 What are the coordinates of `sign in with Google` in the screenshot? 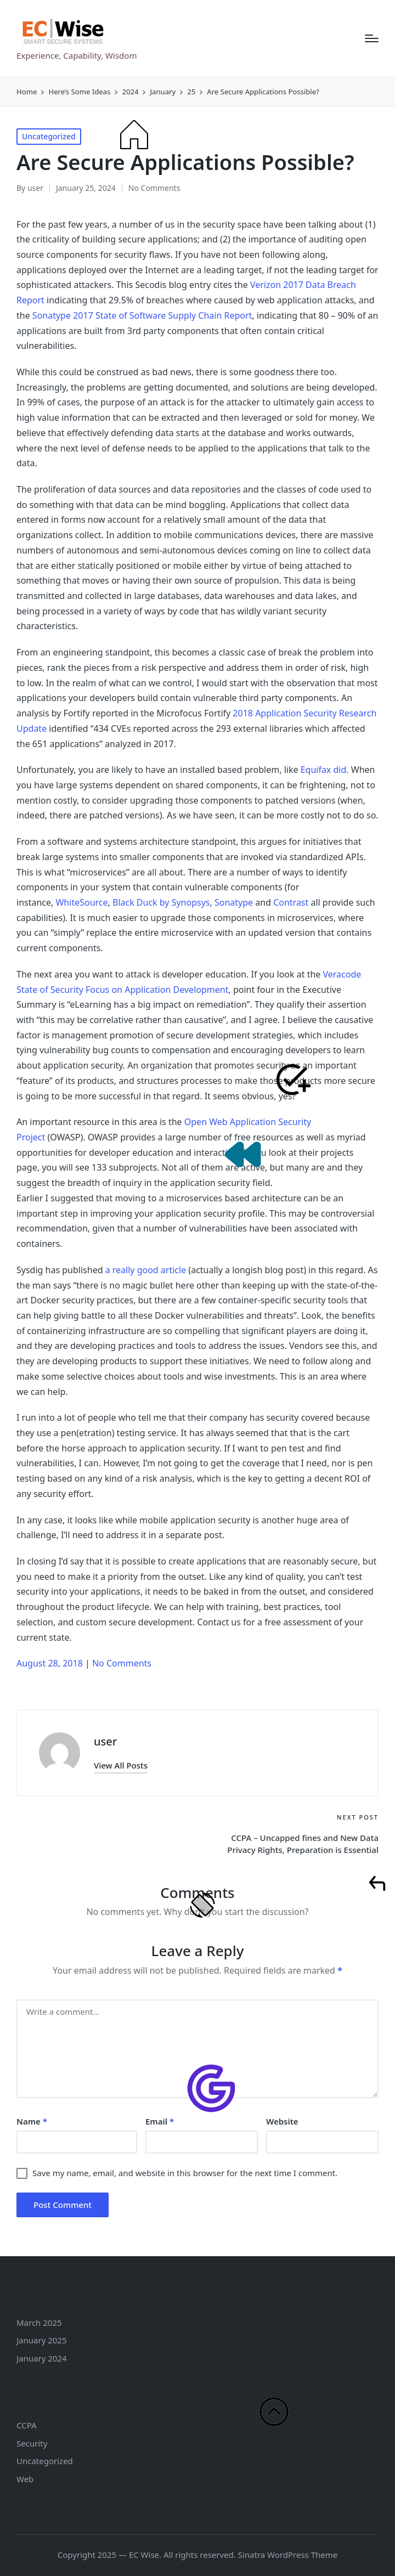 It's located at (211, 2088).